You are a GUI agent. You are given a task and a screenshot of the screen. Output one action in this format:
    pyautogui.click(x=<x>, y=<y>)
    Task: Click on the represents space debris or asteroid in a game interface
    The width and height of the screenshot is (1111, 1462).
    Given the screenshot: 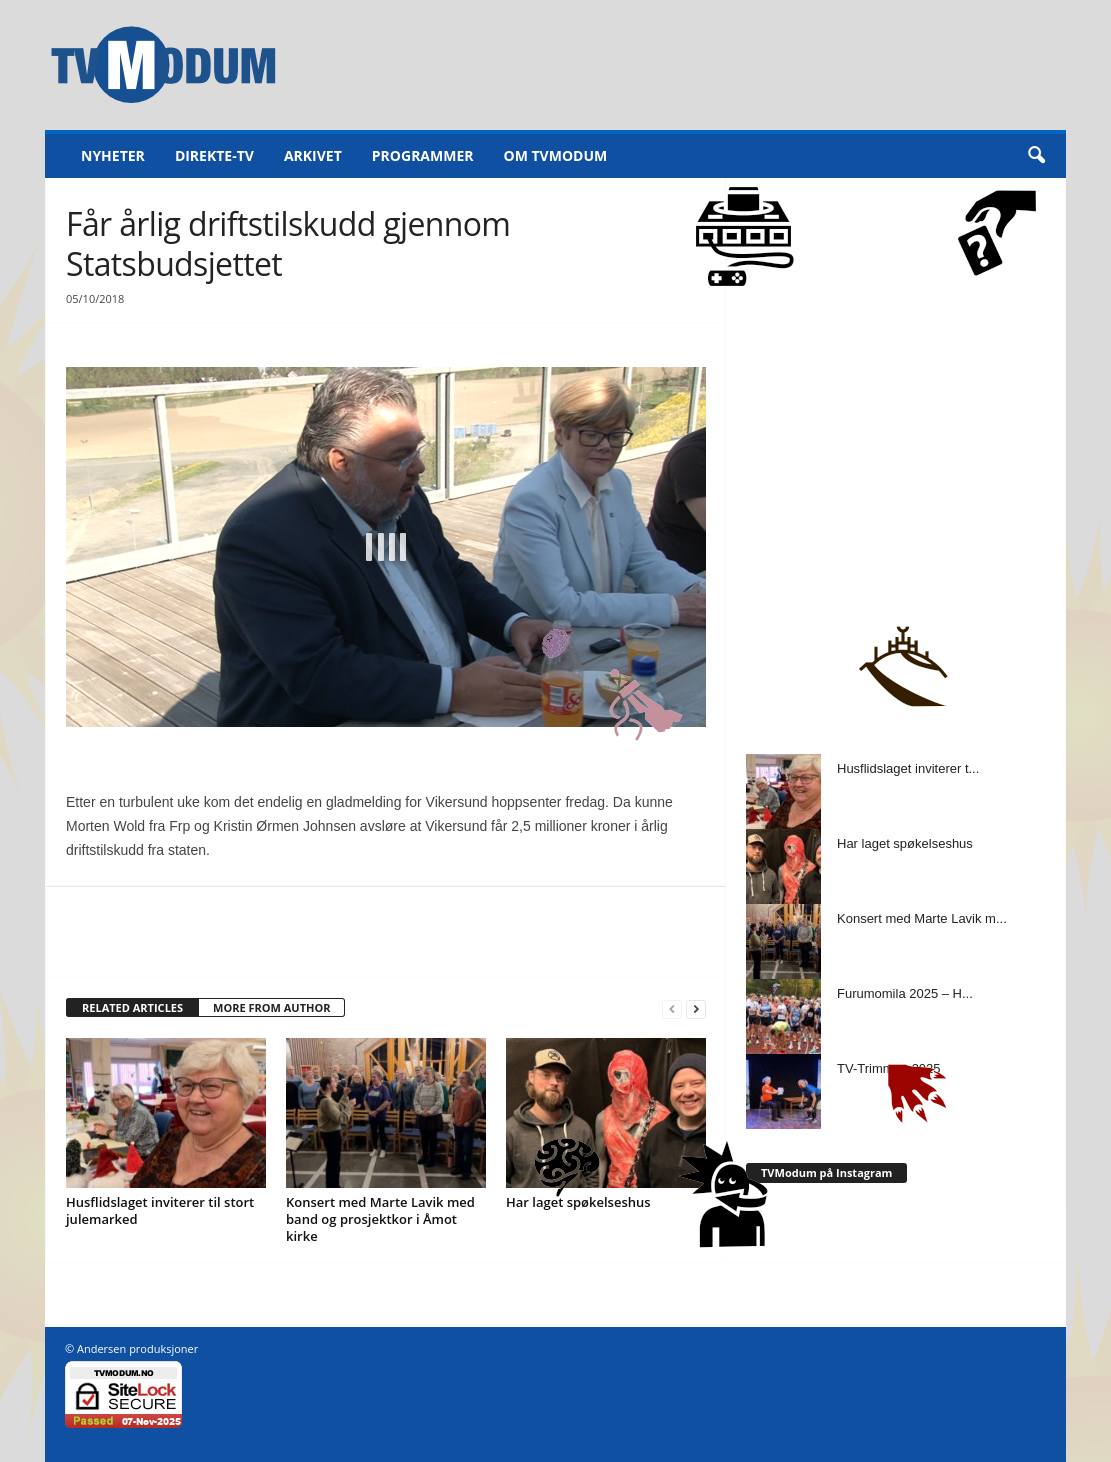 What is the action you would take?
    pyautogui.click(x=555, y=643)
    